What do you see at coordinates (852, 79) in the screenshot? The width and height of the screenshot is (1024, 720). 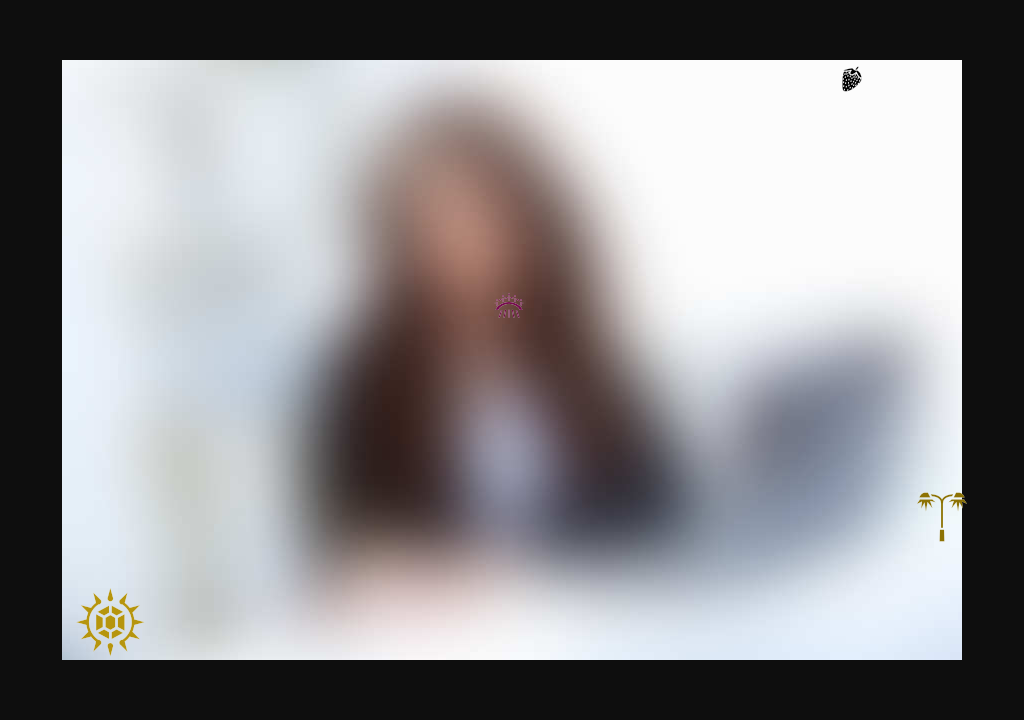 I see `select strawberry flavor or ingredient` at bounding box center [852, 79].